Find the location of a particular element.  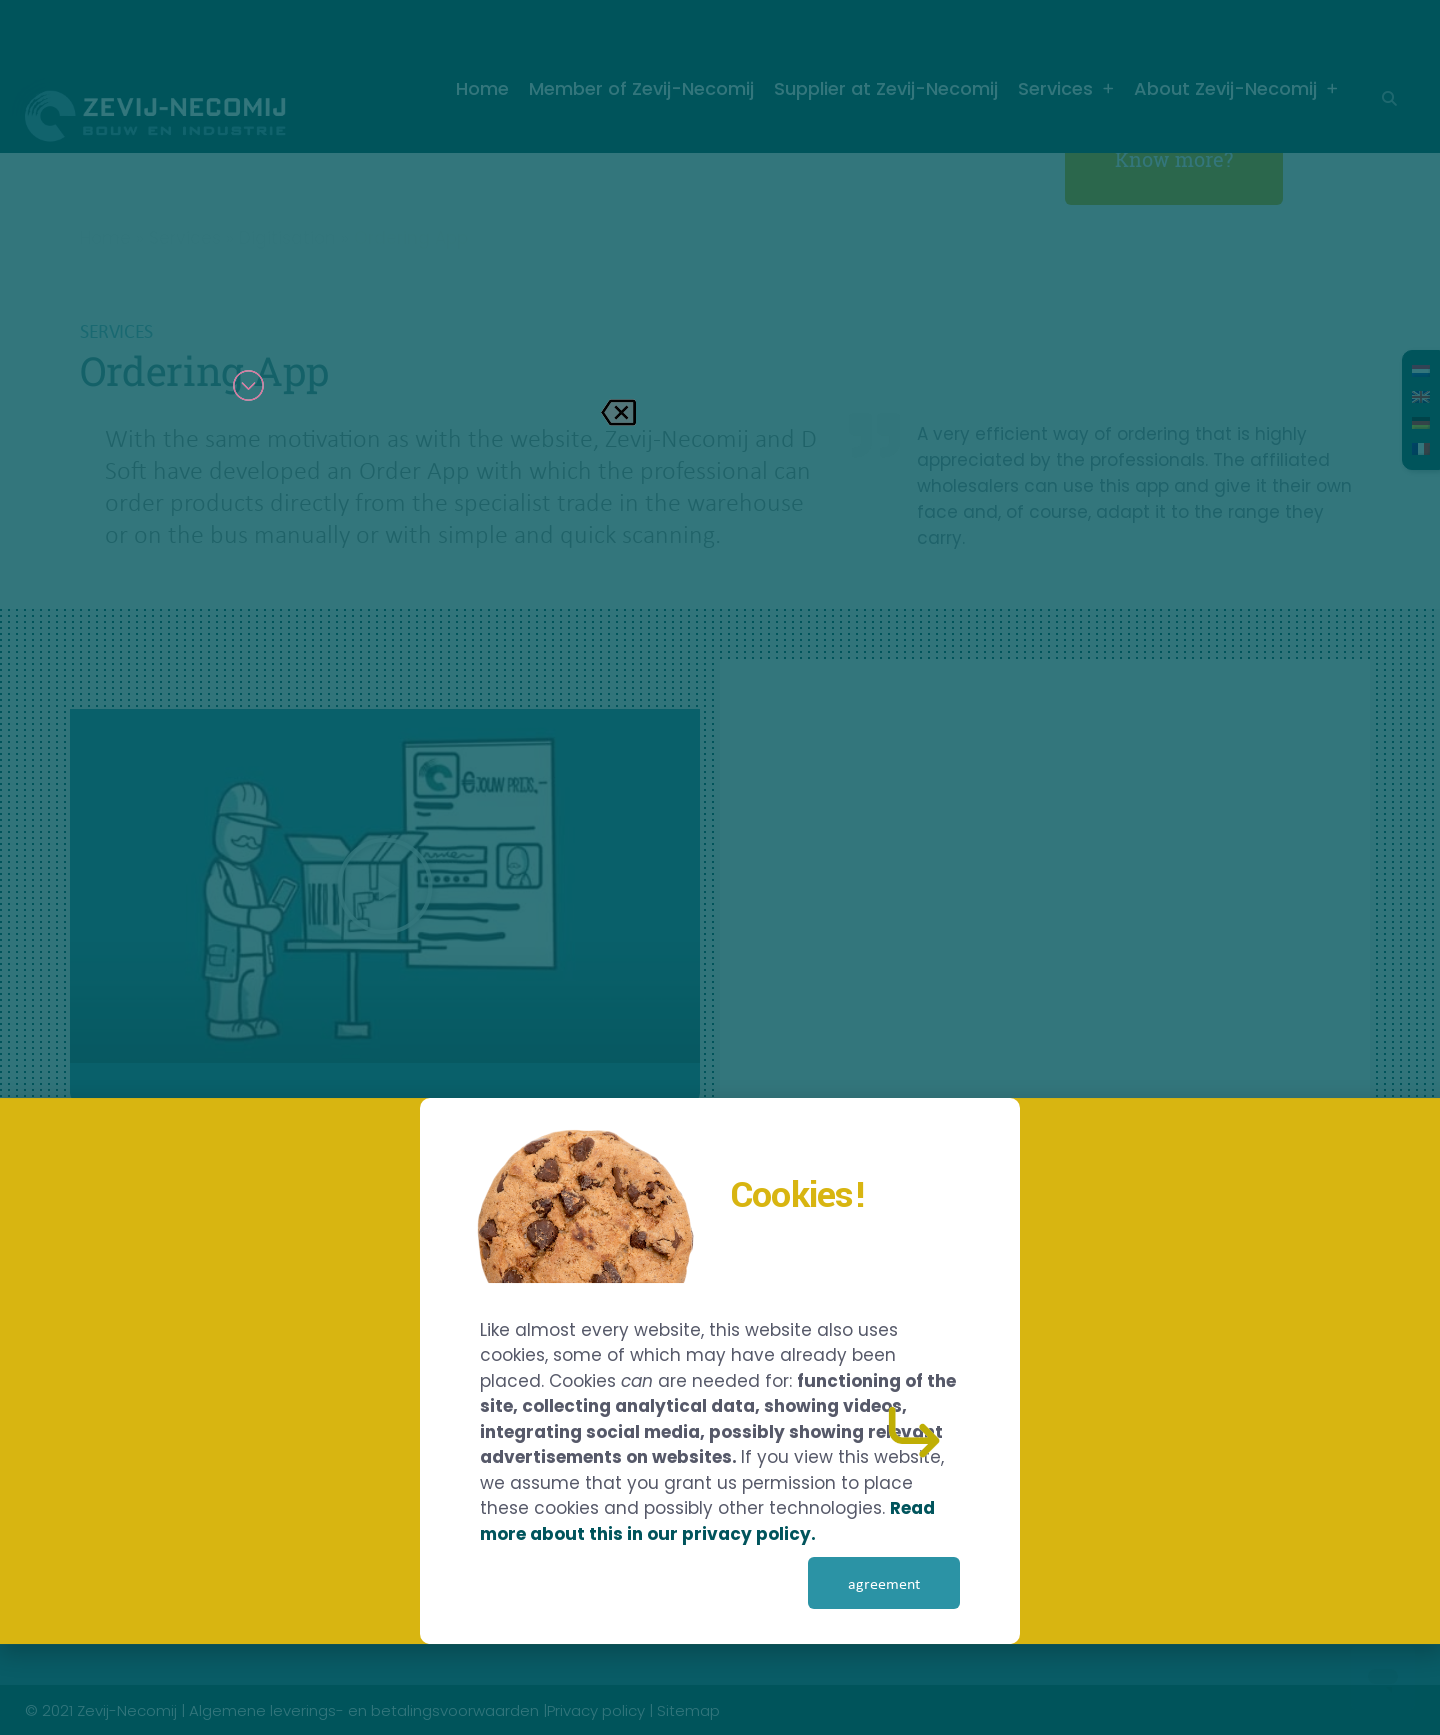

delete the last character entered is located at coordinates (618, 412).